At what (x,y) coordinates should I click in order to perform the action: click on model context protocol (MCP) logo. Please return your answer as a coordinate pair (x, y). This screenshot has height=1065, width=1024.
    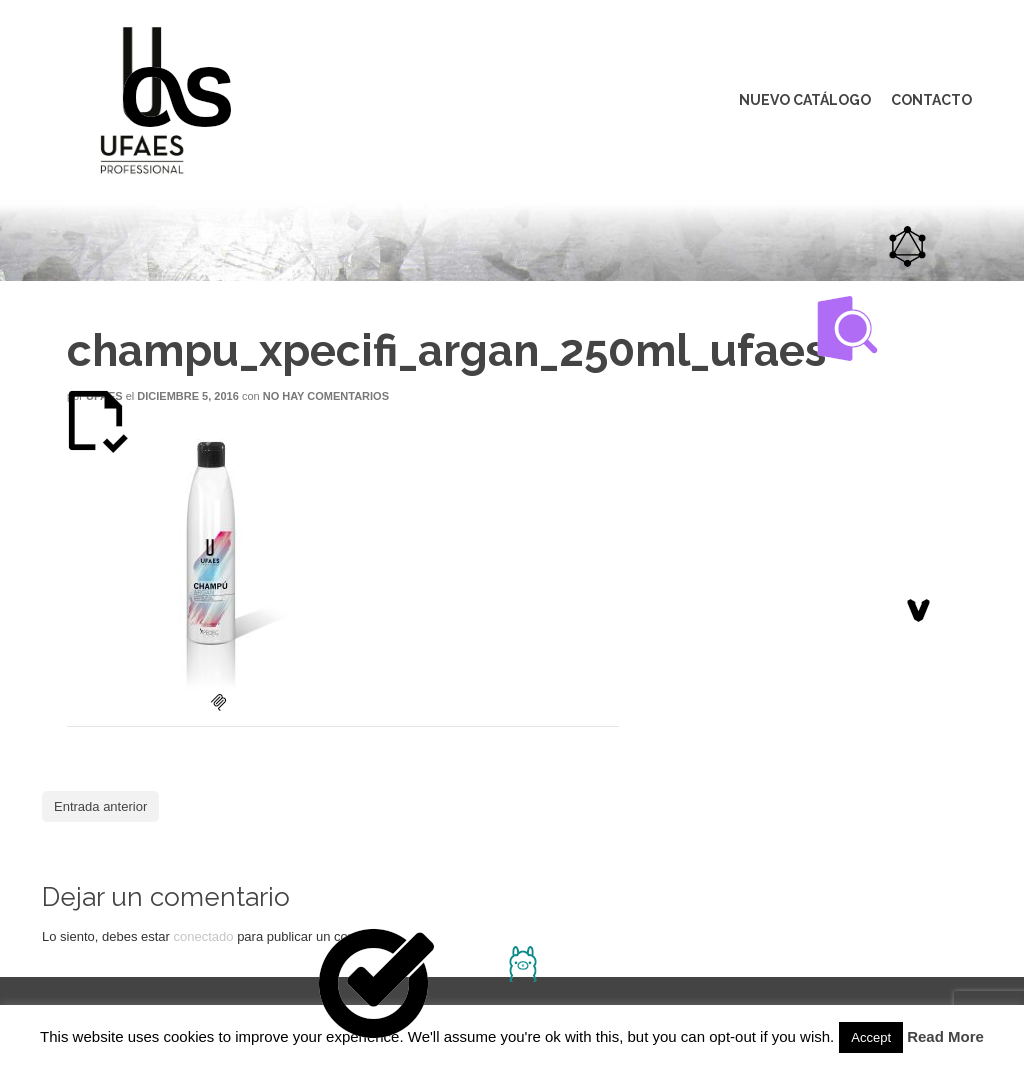
    Looking at the image, I should click on (218, 702).